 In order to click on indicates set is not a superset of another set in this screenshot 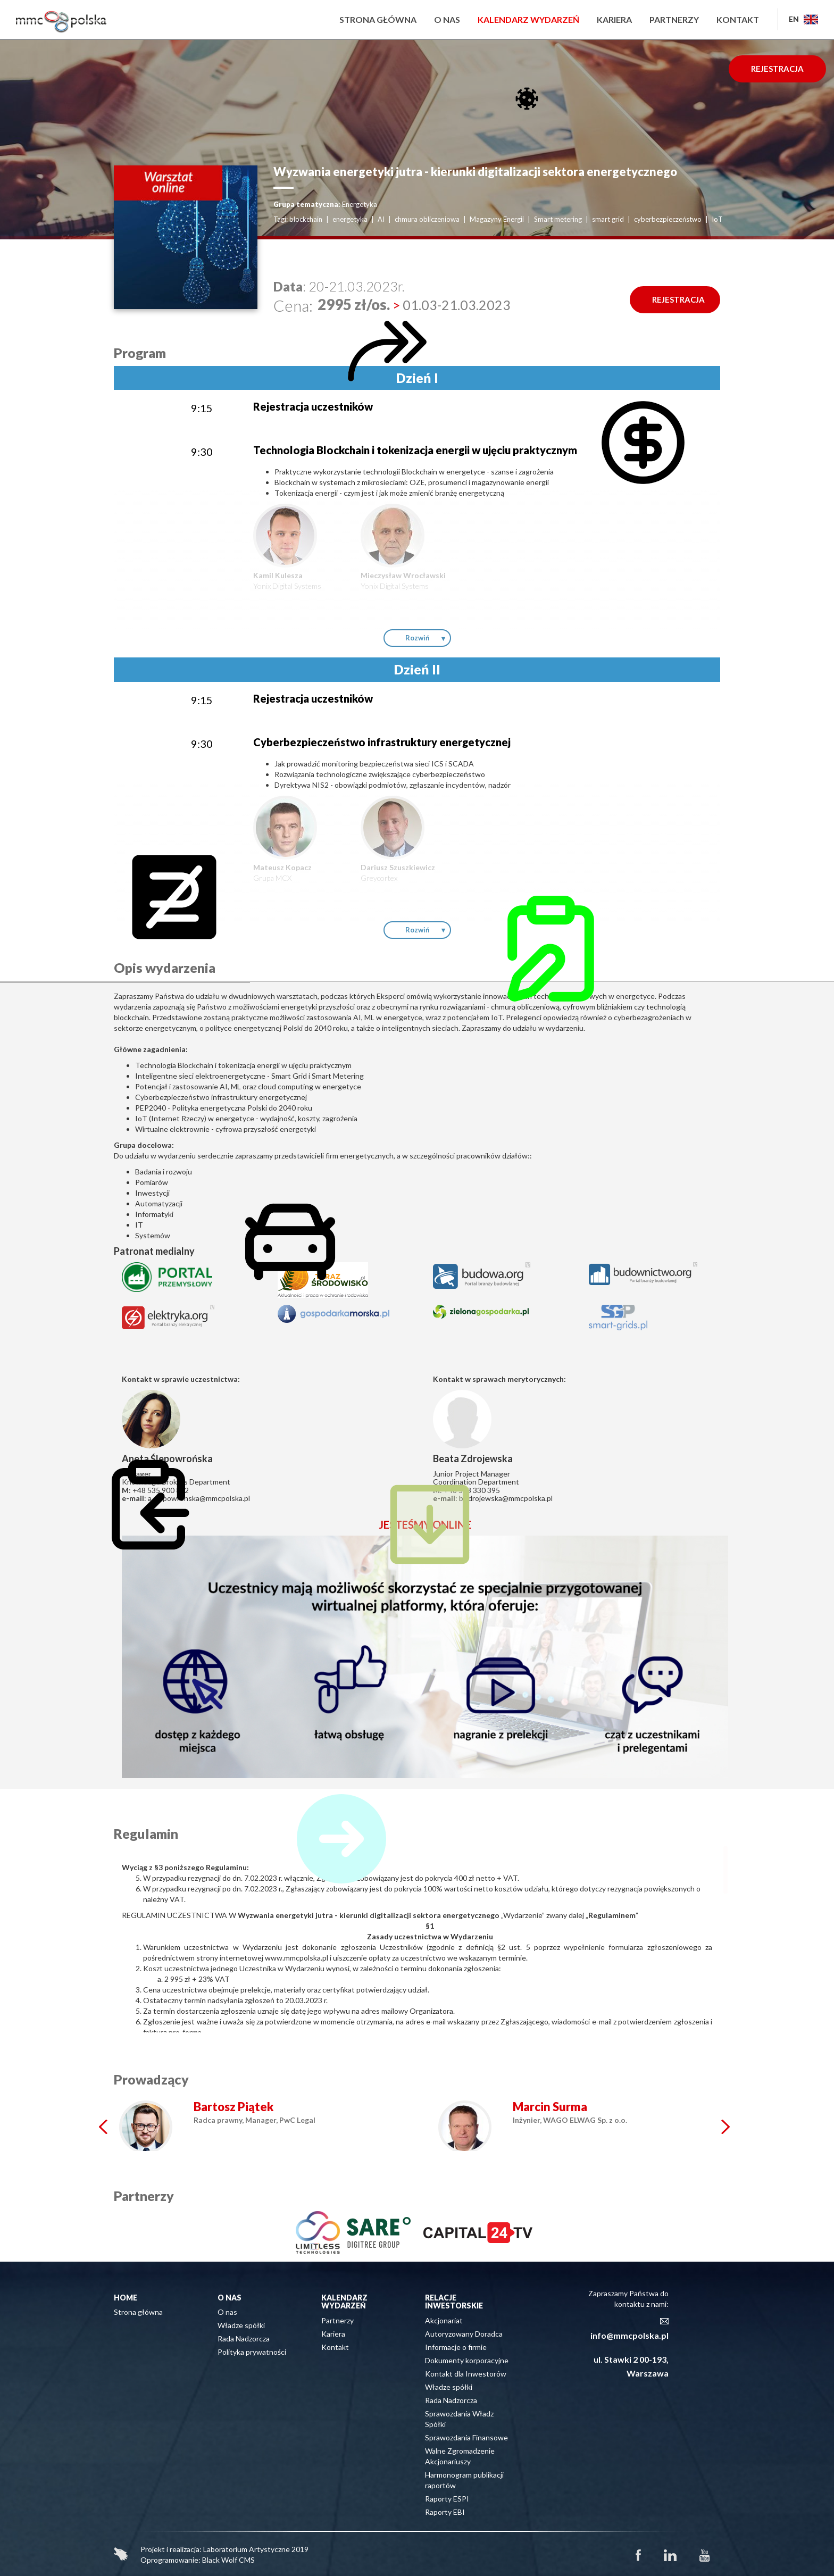, I will do `click(174, 897)`.